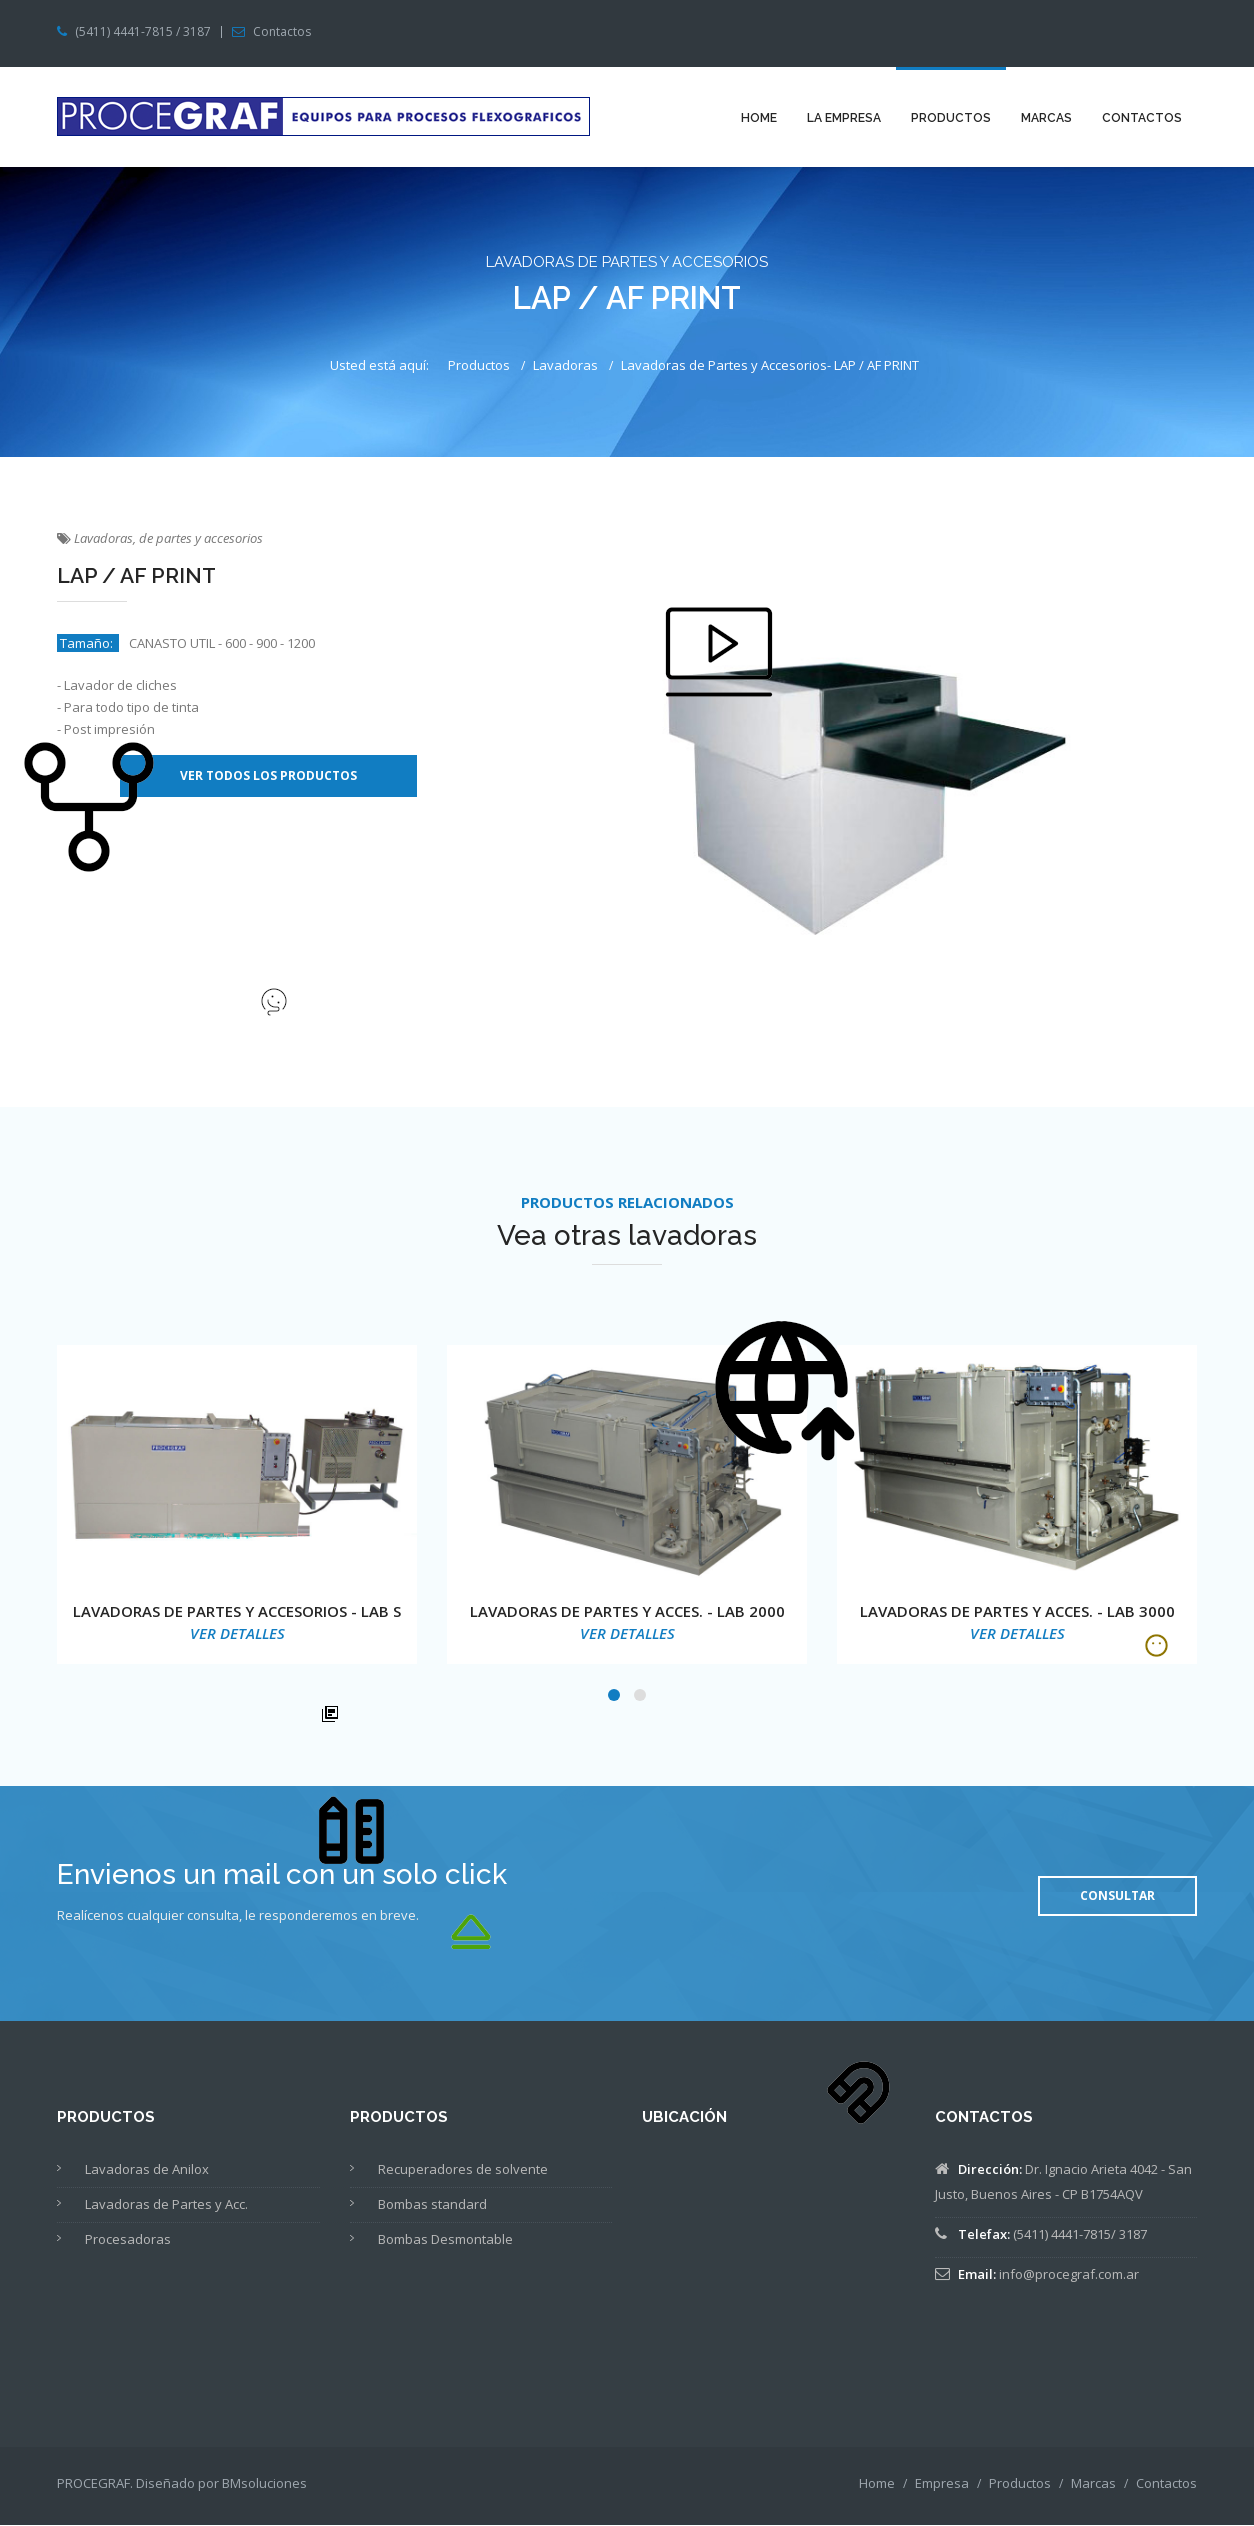 The height and width of the screenshot is (2526, 1254). What do you see at coordinates (859, 2091) in the screenshot?
I see `activate magnetic snap or alignment tool` at bounding box center [859, 2091].